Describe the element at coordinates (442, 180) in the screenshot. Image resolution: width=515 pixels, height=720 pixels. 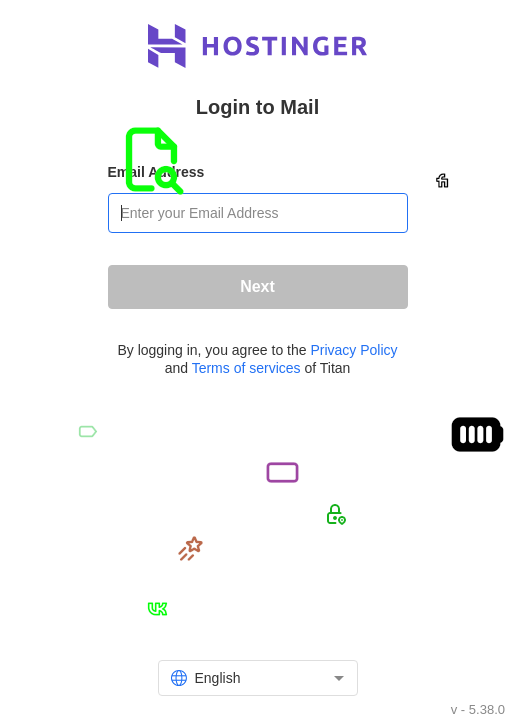
I see `open fiverr freelance marketplace` at that location.